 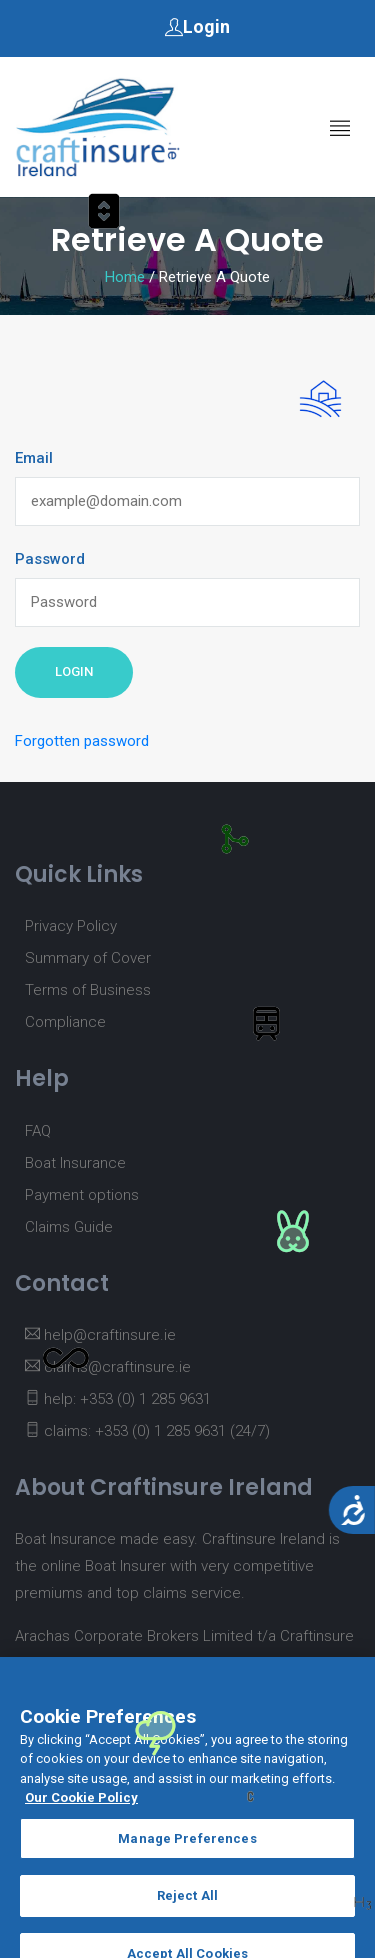 What do you see at coordinates (320, 399) in the screenshot?
I see `access farm or agricultural features` at bounding box center [320, 399].